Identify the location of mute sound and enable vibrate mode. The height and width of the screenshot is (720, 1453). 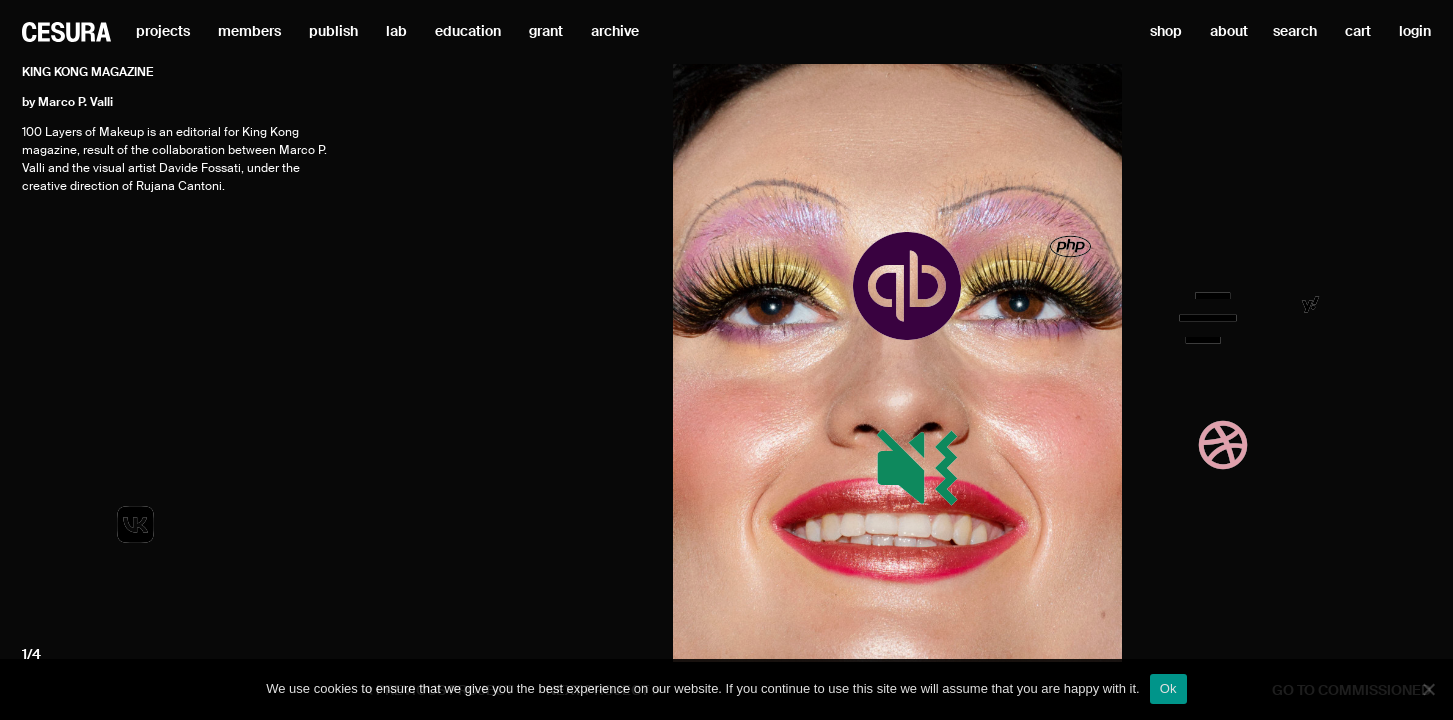
(920, 468).